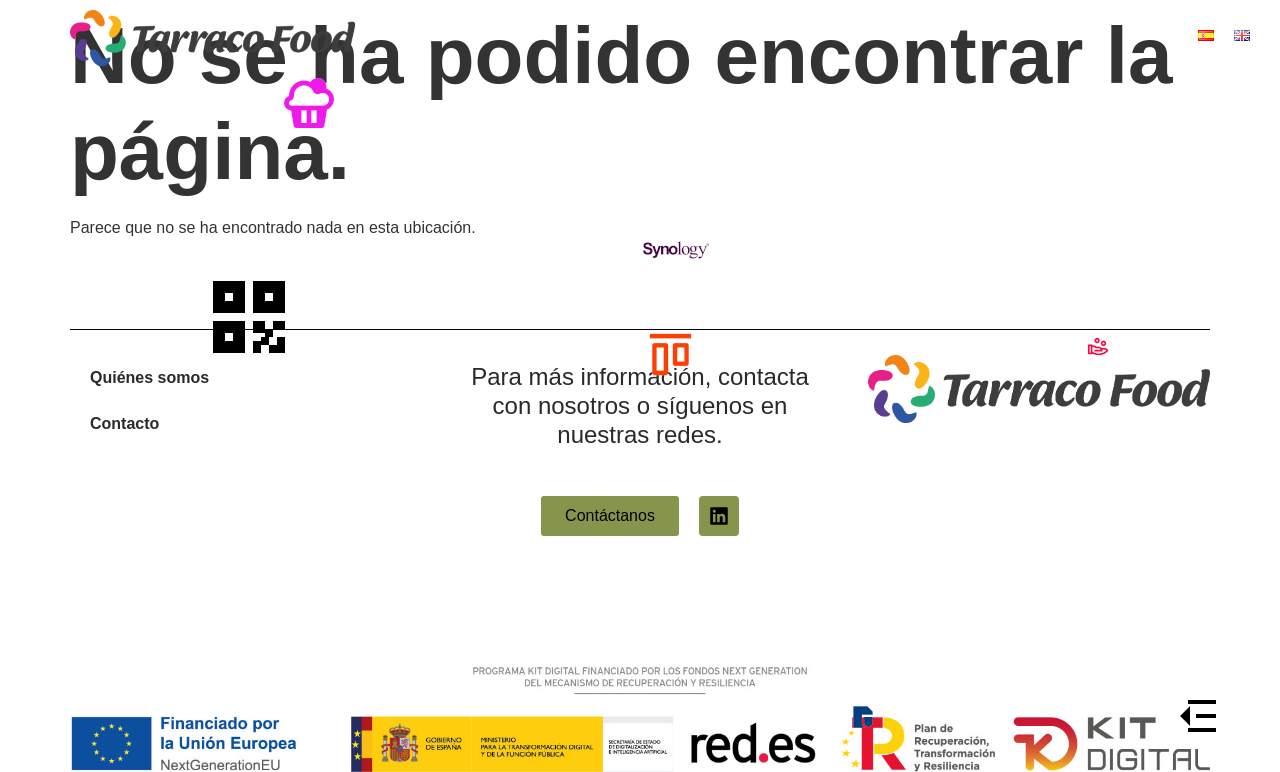 This screenshot has height=772, width=1280. What do you see at coordinates (670, 354) in the screenshot?
I see `align items to the top edge` at bounding box center [670, 354].